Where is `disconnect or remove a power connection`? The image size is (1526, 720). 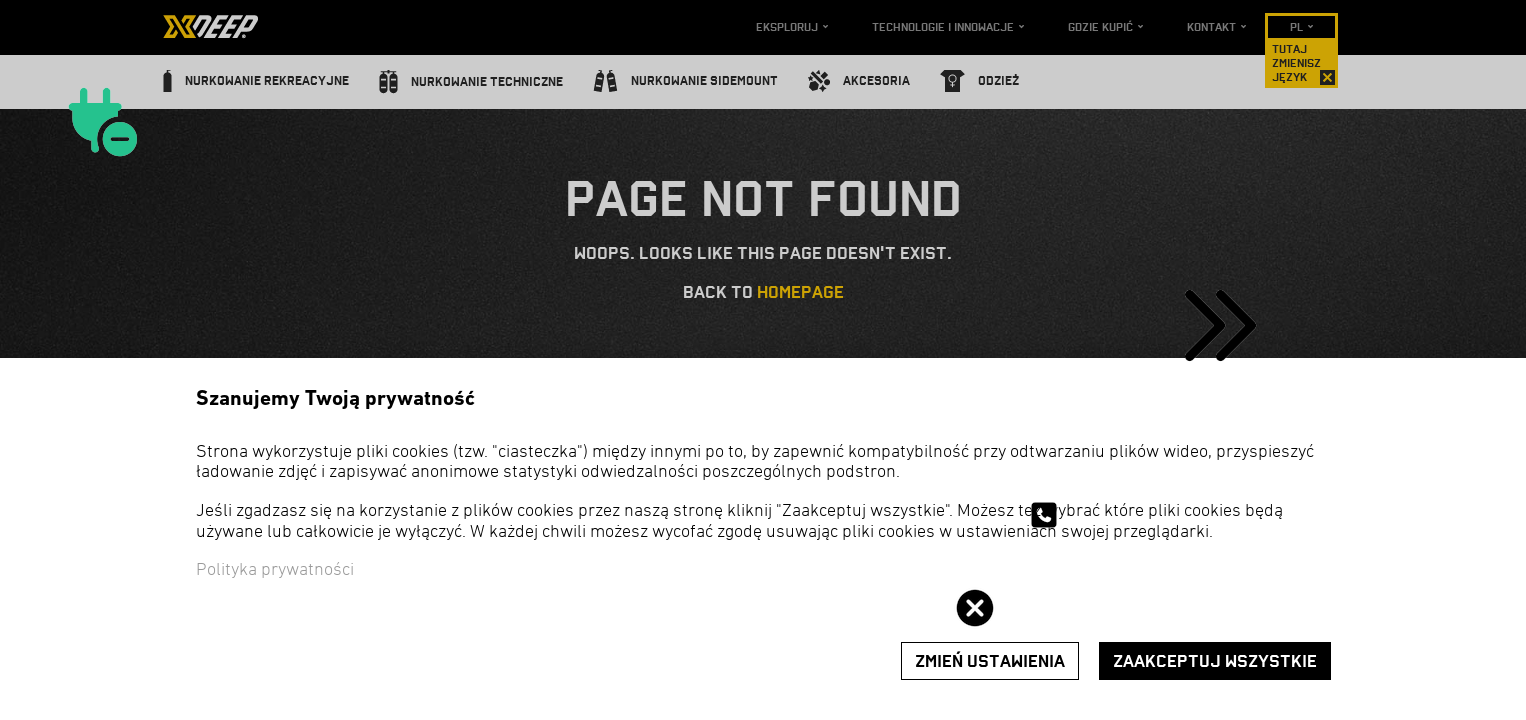 disconnect or remove a power connection is located at coordinates (99, 122).